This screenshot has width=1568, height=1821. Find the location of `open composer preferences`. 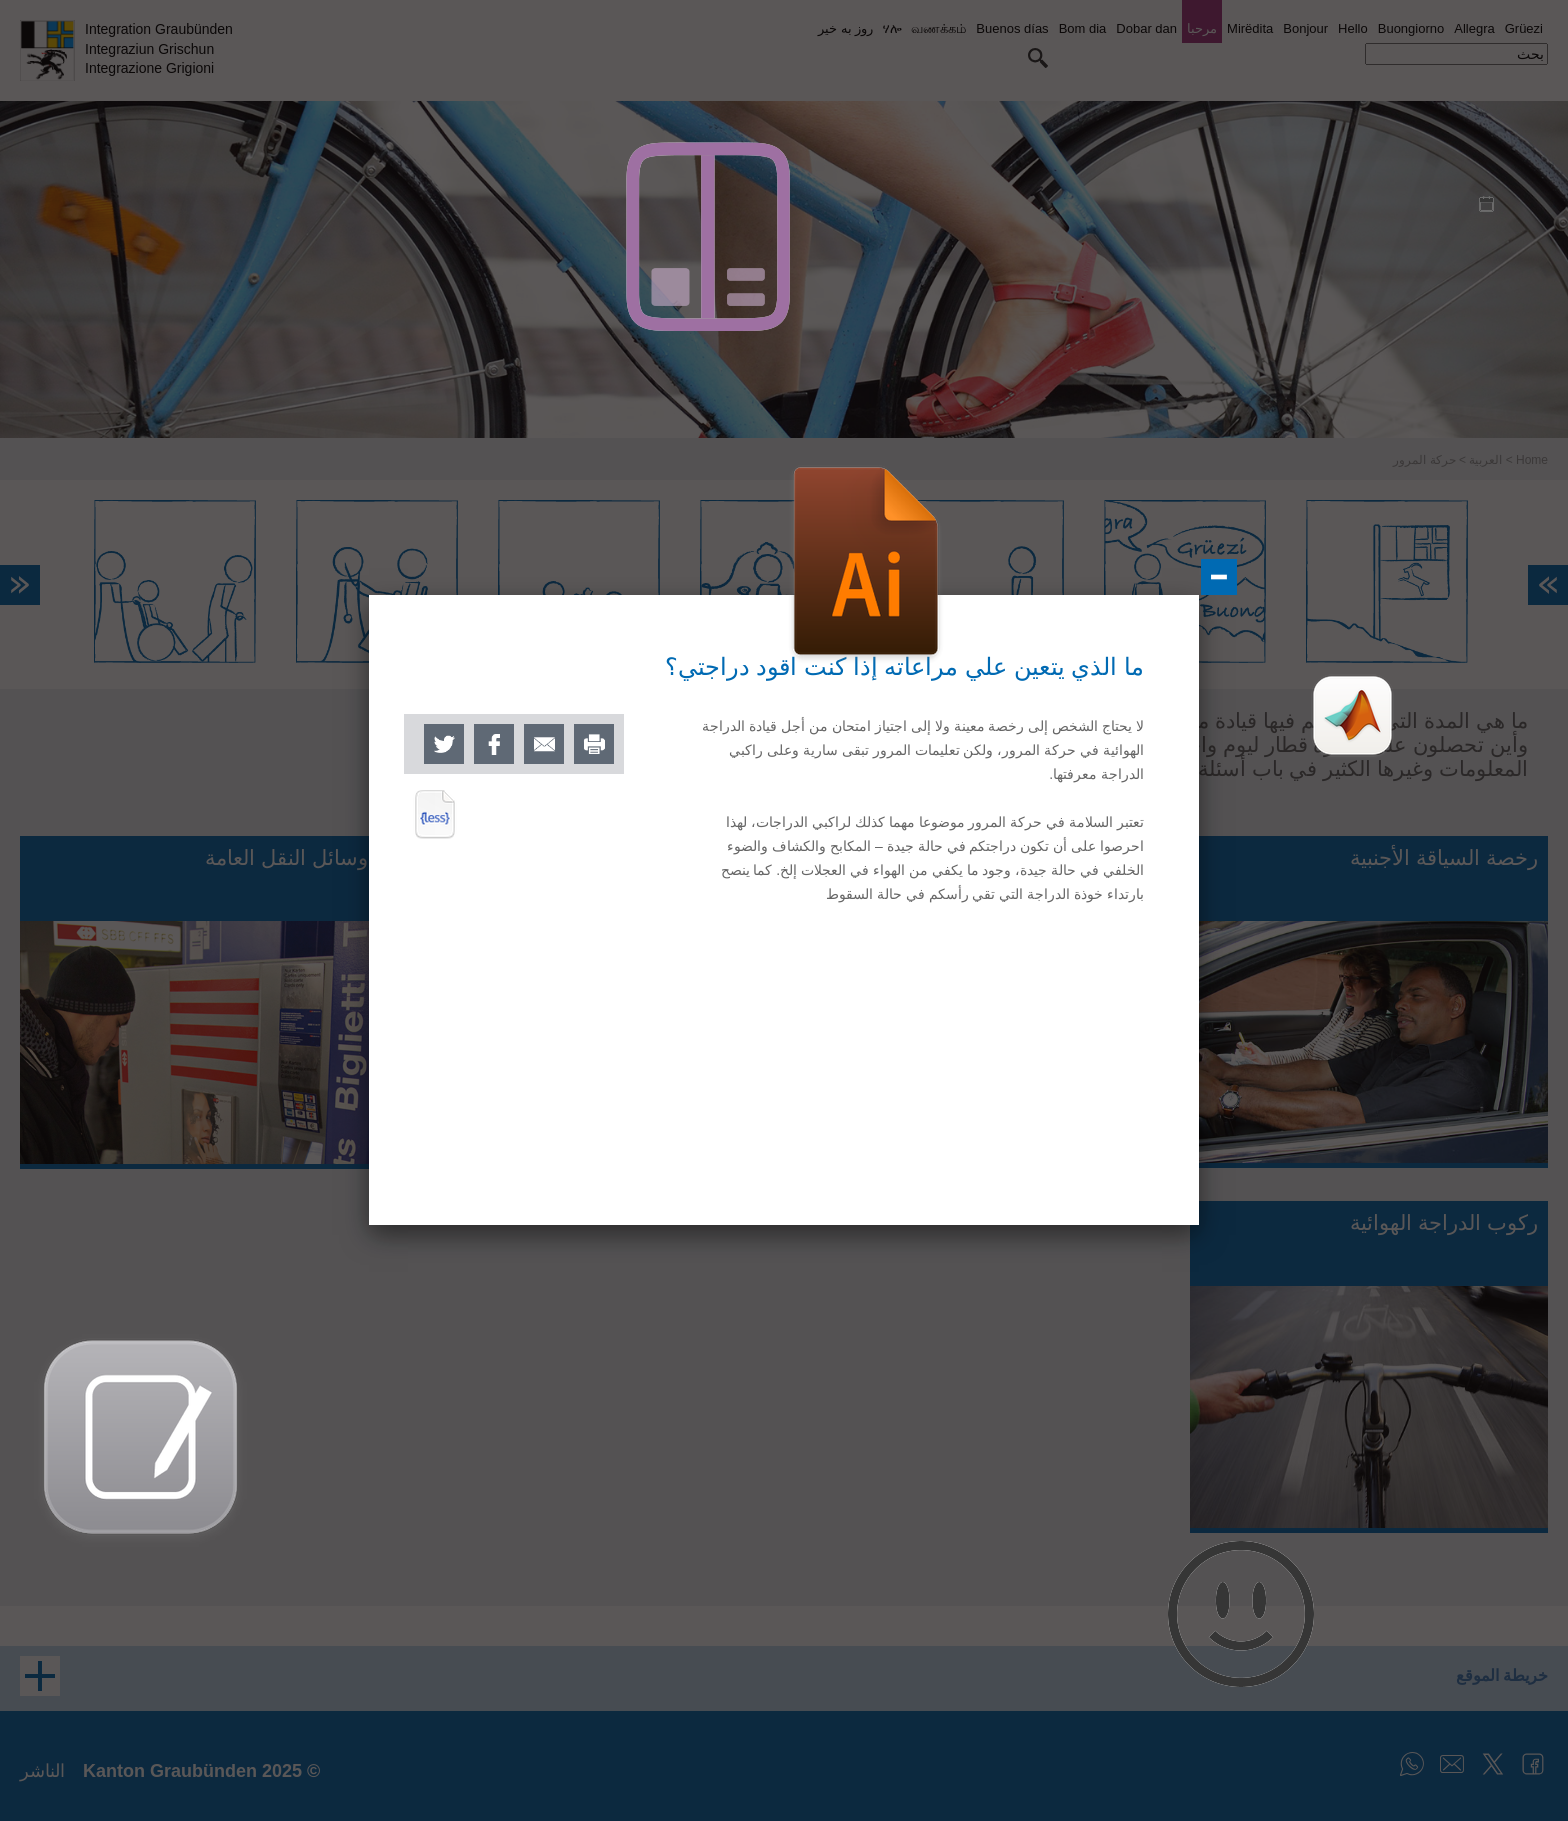

open composer preferences is located at coordinates (140, 1440).